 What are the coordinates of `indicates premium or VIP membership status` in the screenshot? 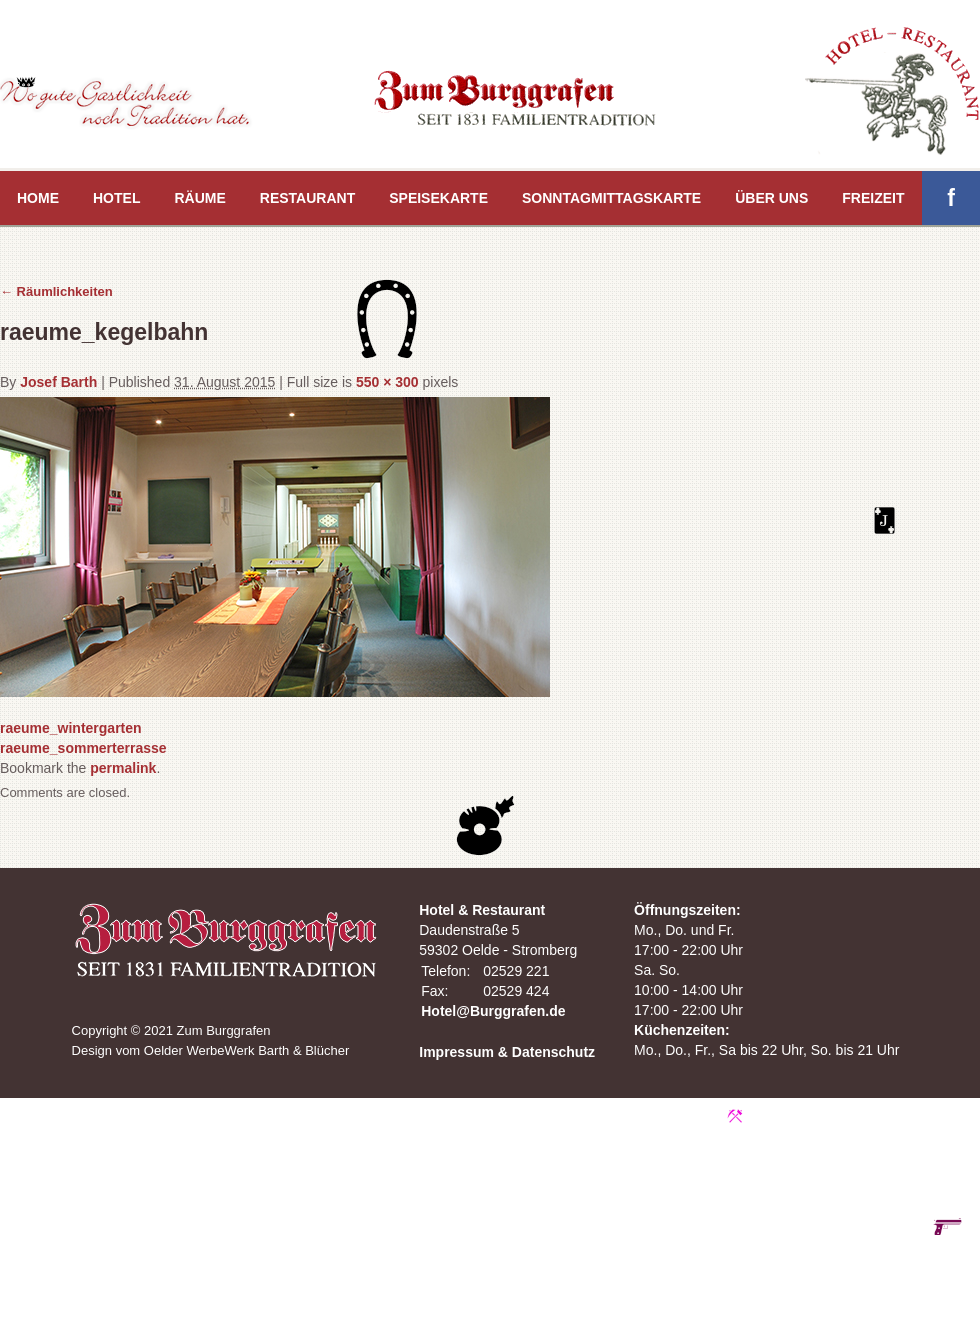 It's located at (26, 82).